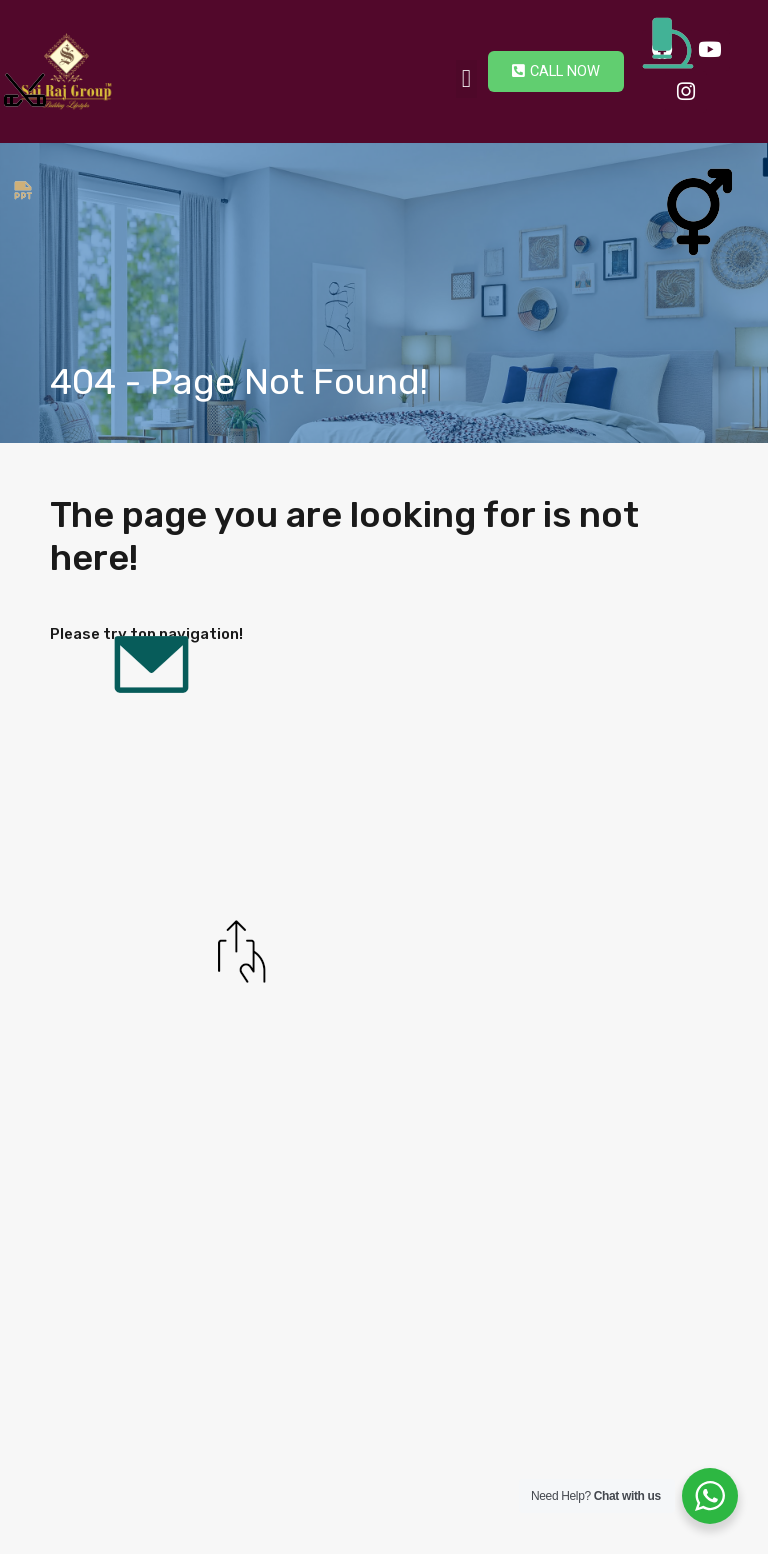 This screenshot has height=1554, width=768. I want to click on deposit or add funds to your account, so click(238, 951).